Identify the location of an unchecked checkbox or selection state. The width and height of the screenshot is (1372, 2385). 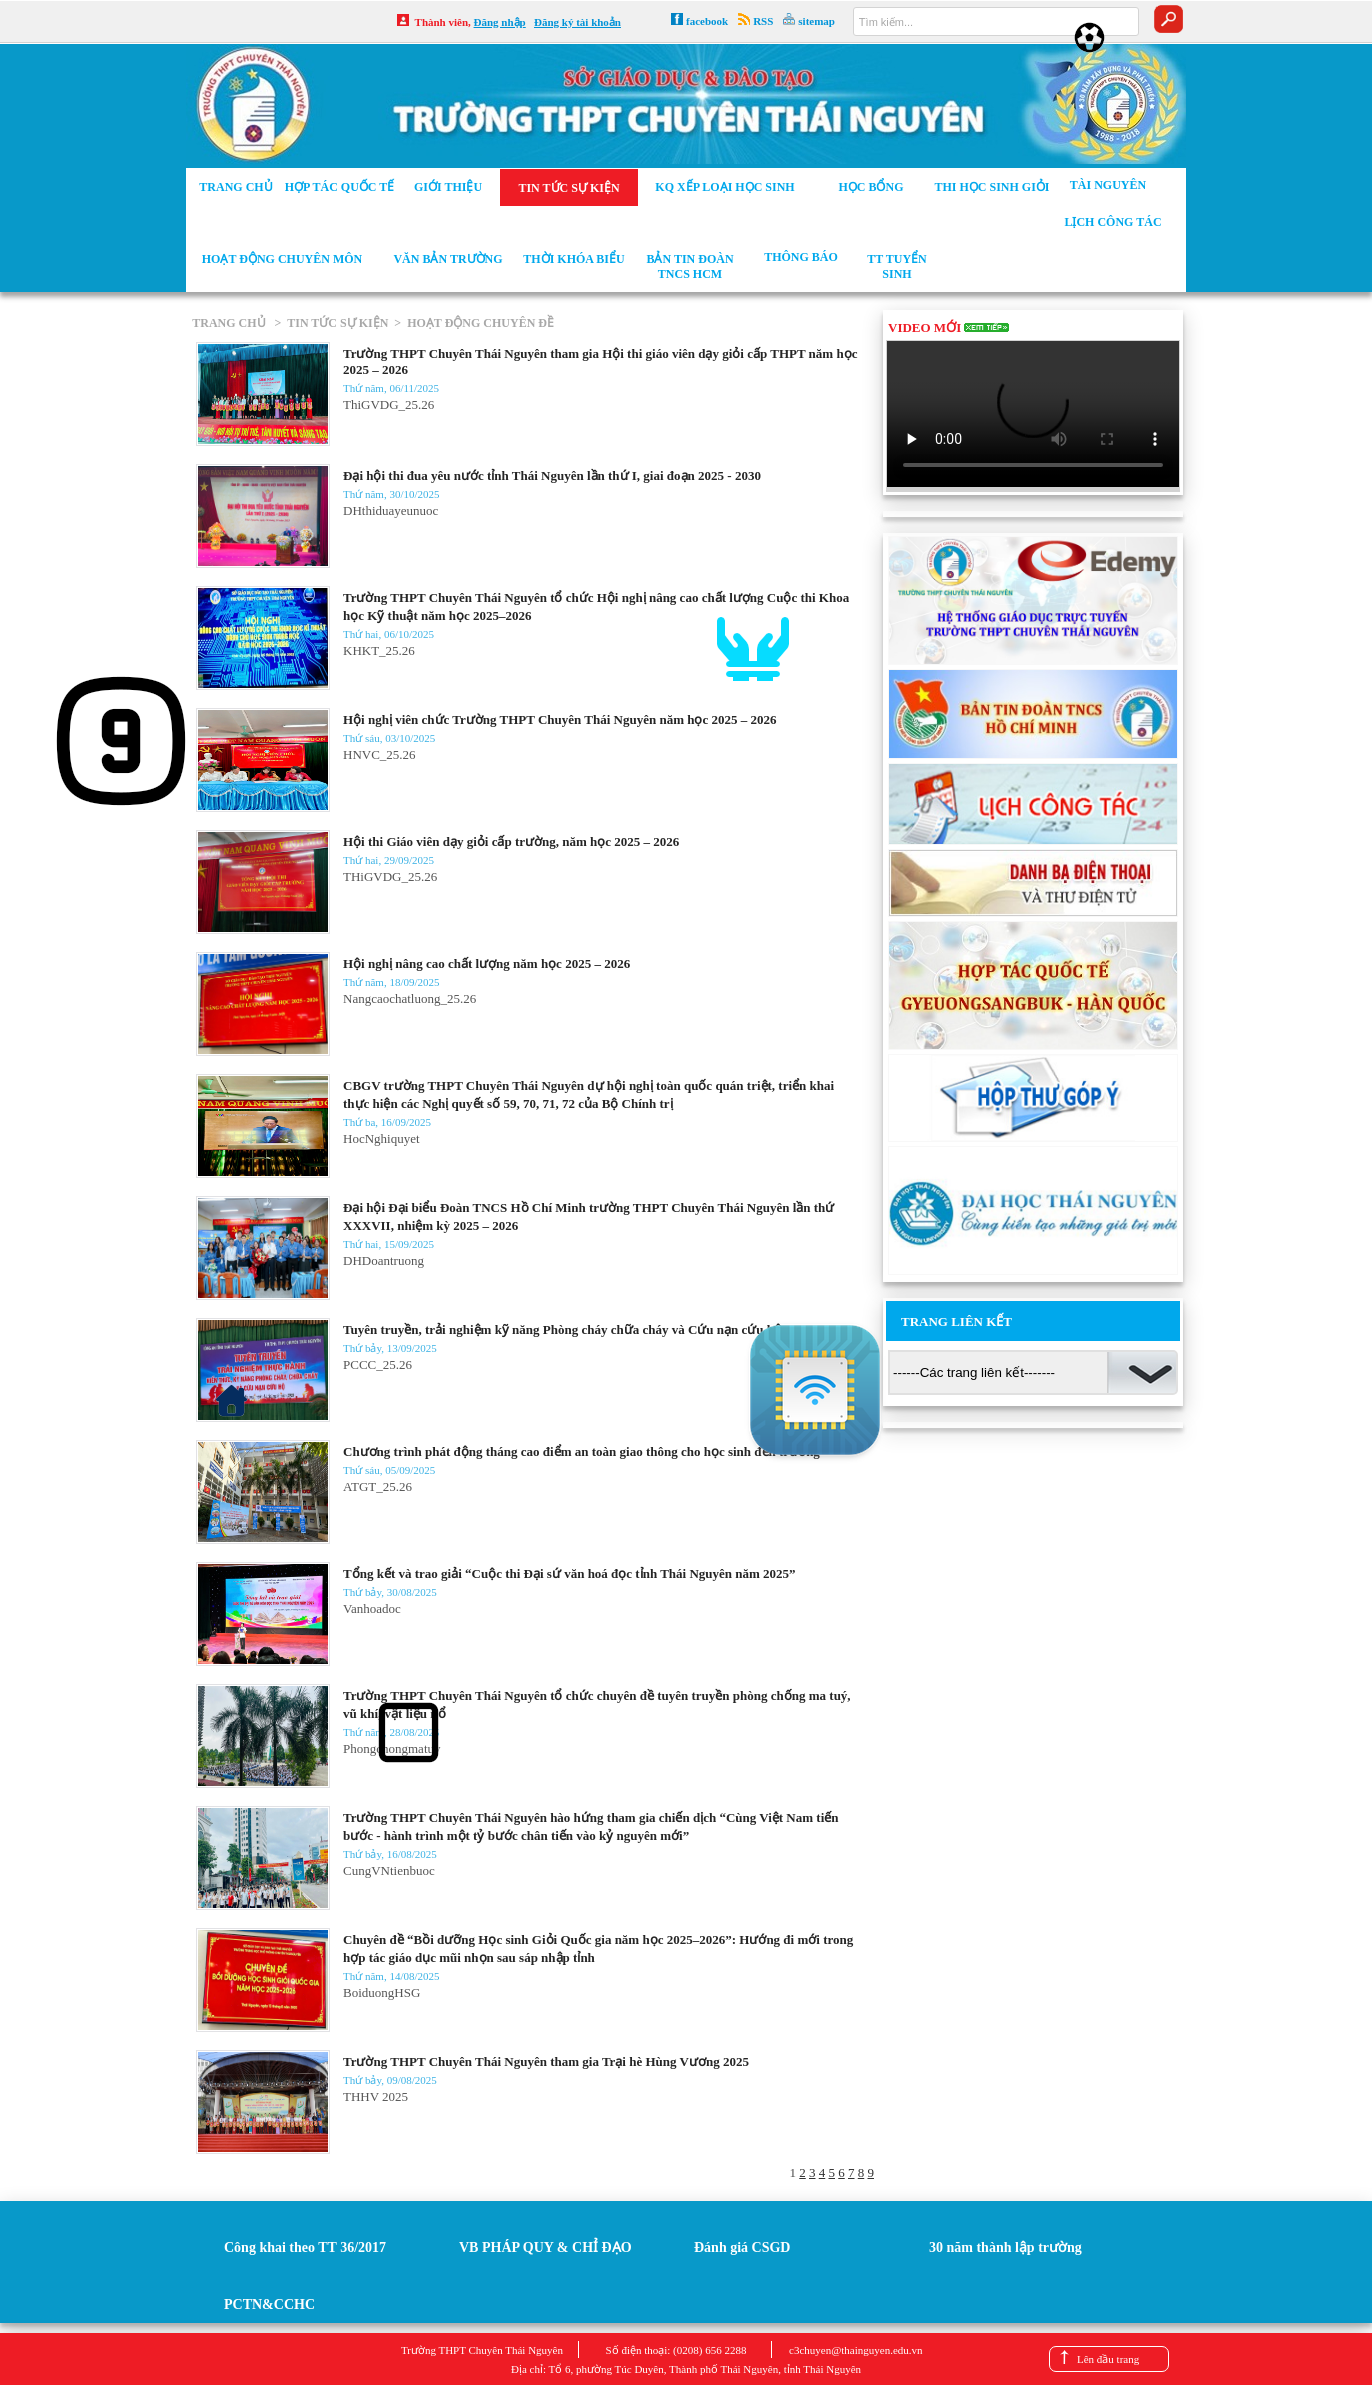
(408, 1732).